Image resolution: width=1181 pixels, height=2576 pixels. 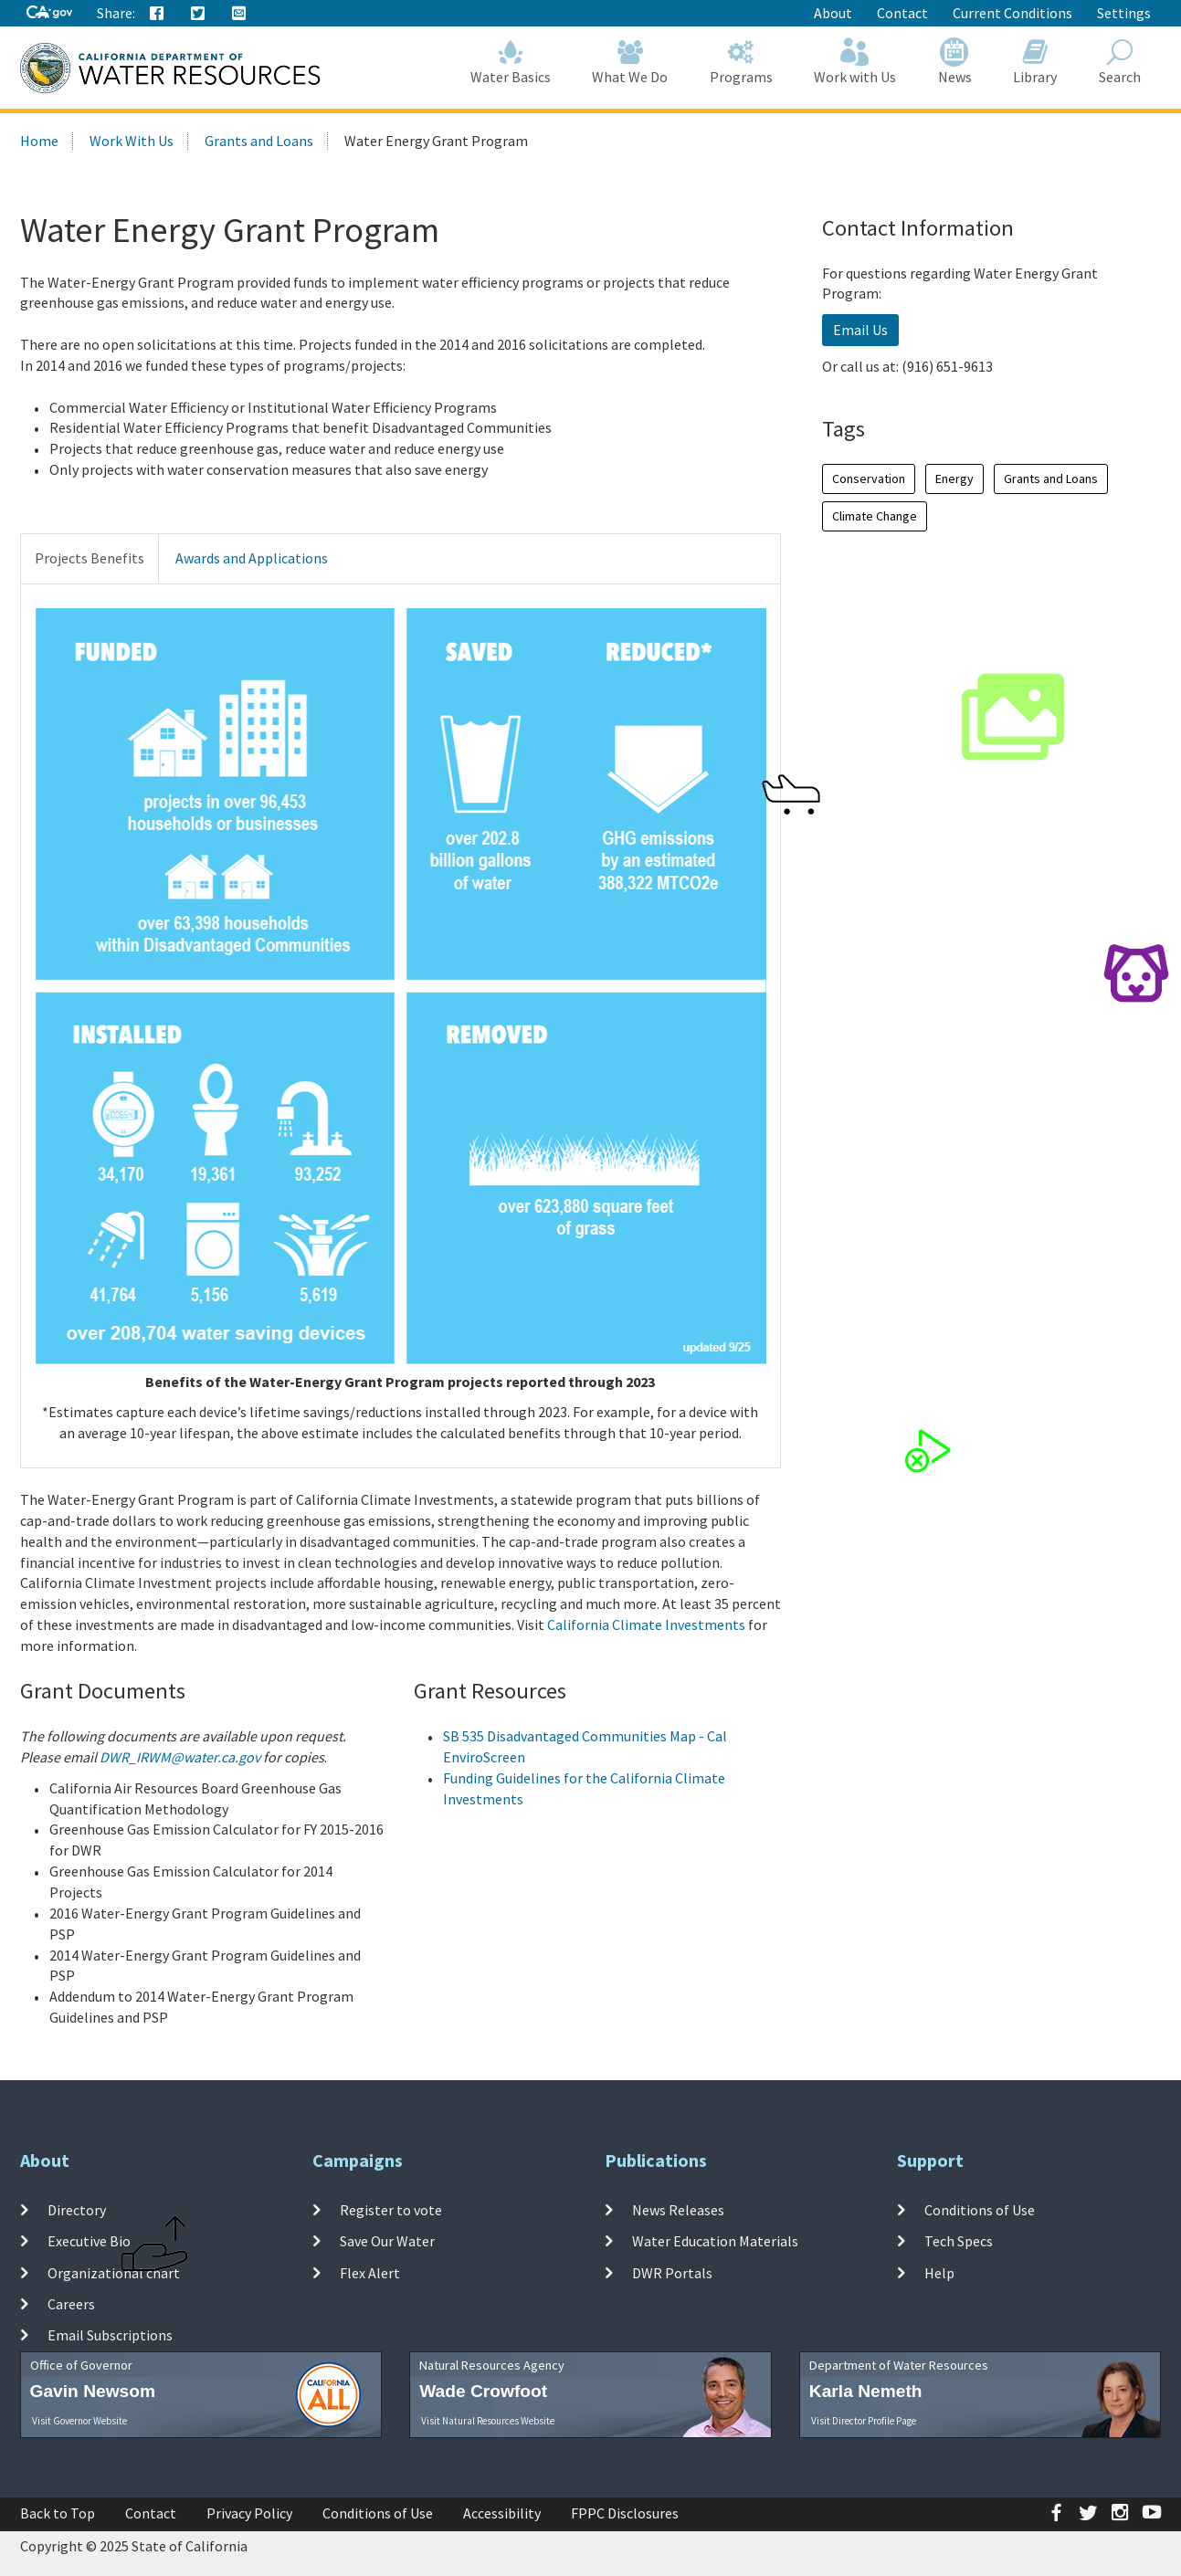 I want to click on access pet-related features or settings, so click(x=1136, y=974).